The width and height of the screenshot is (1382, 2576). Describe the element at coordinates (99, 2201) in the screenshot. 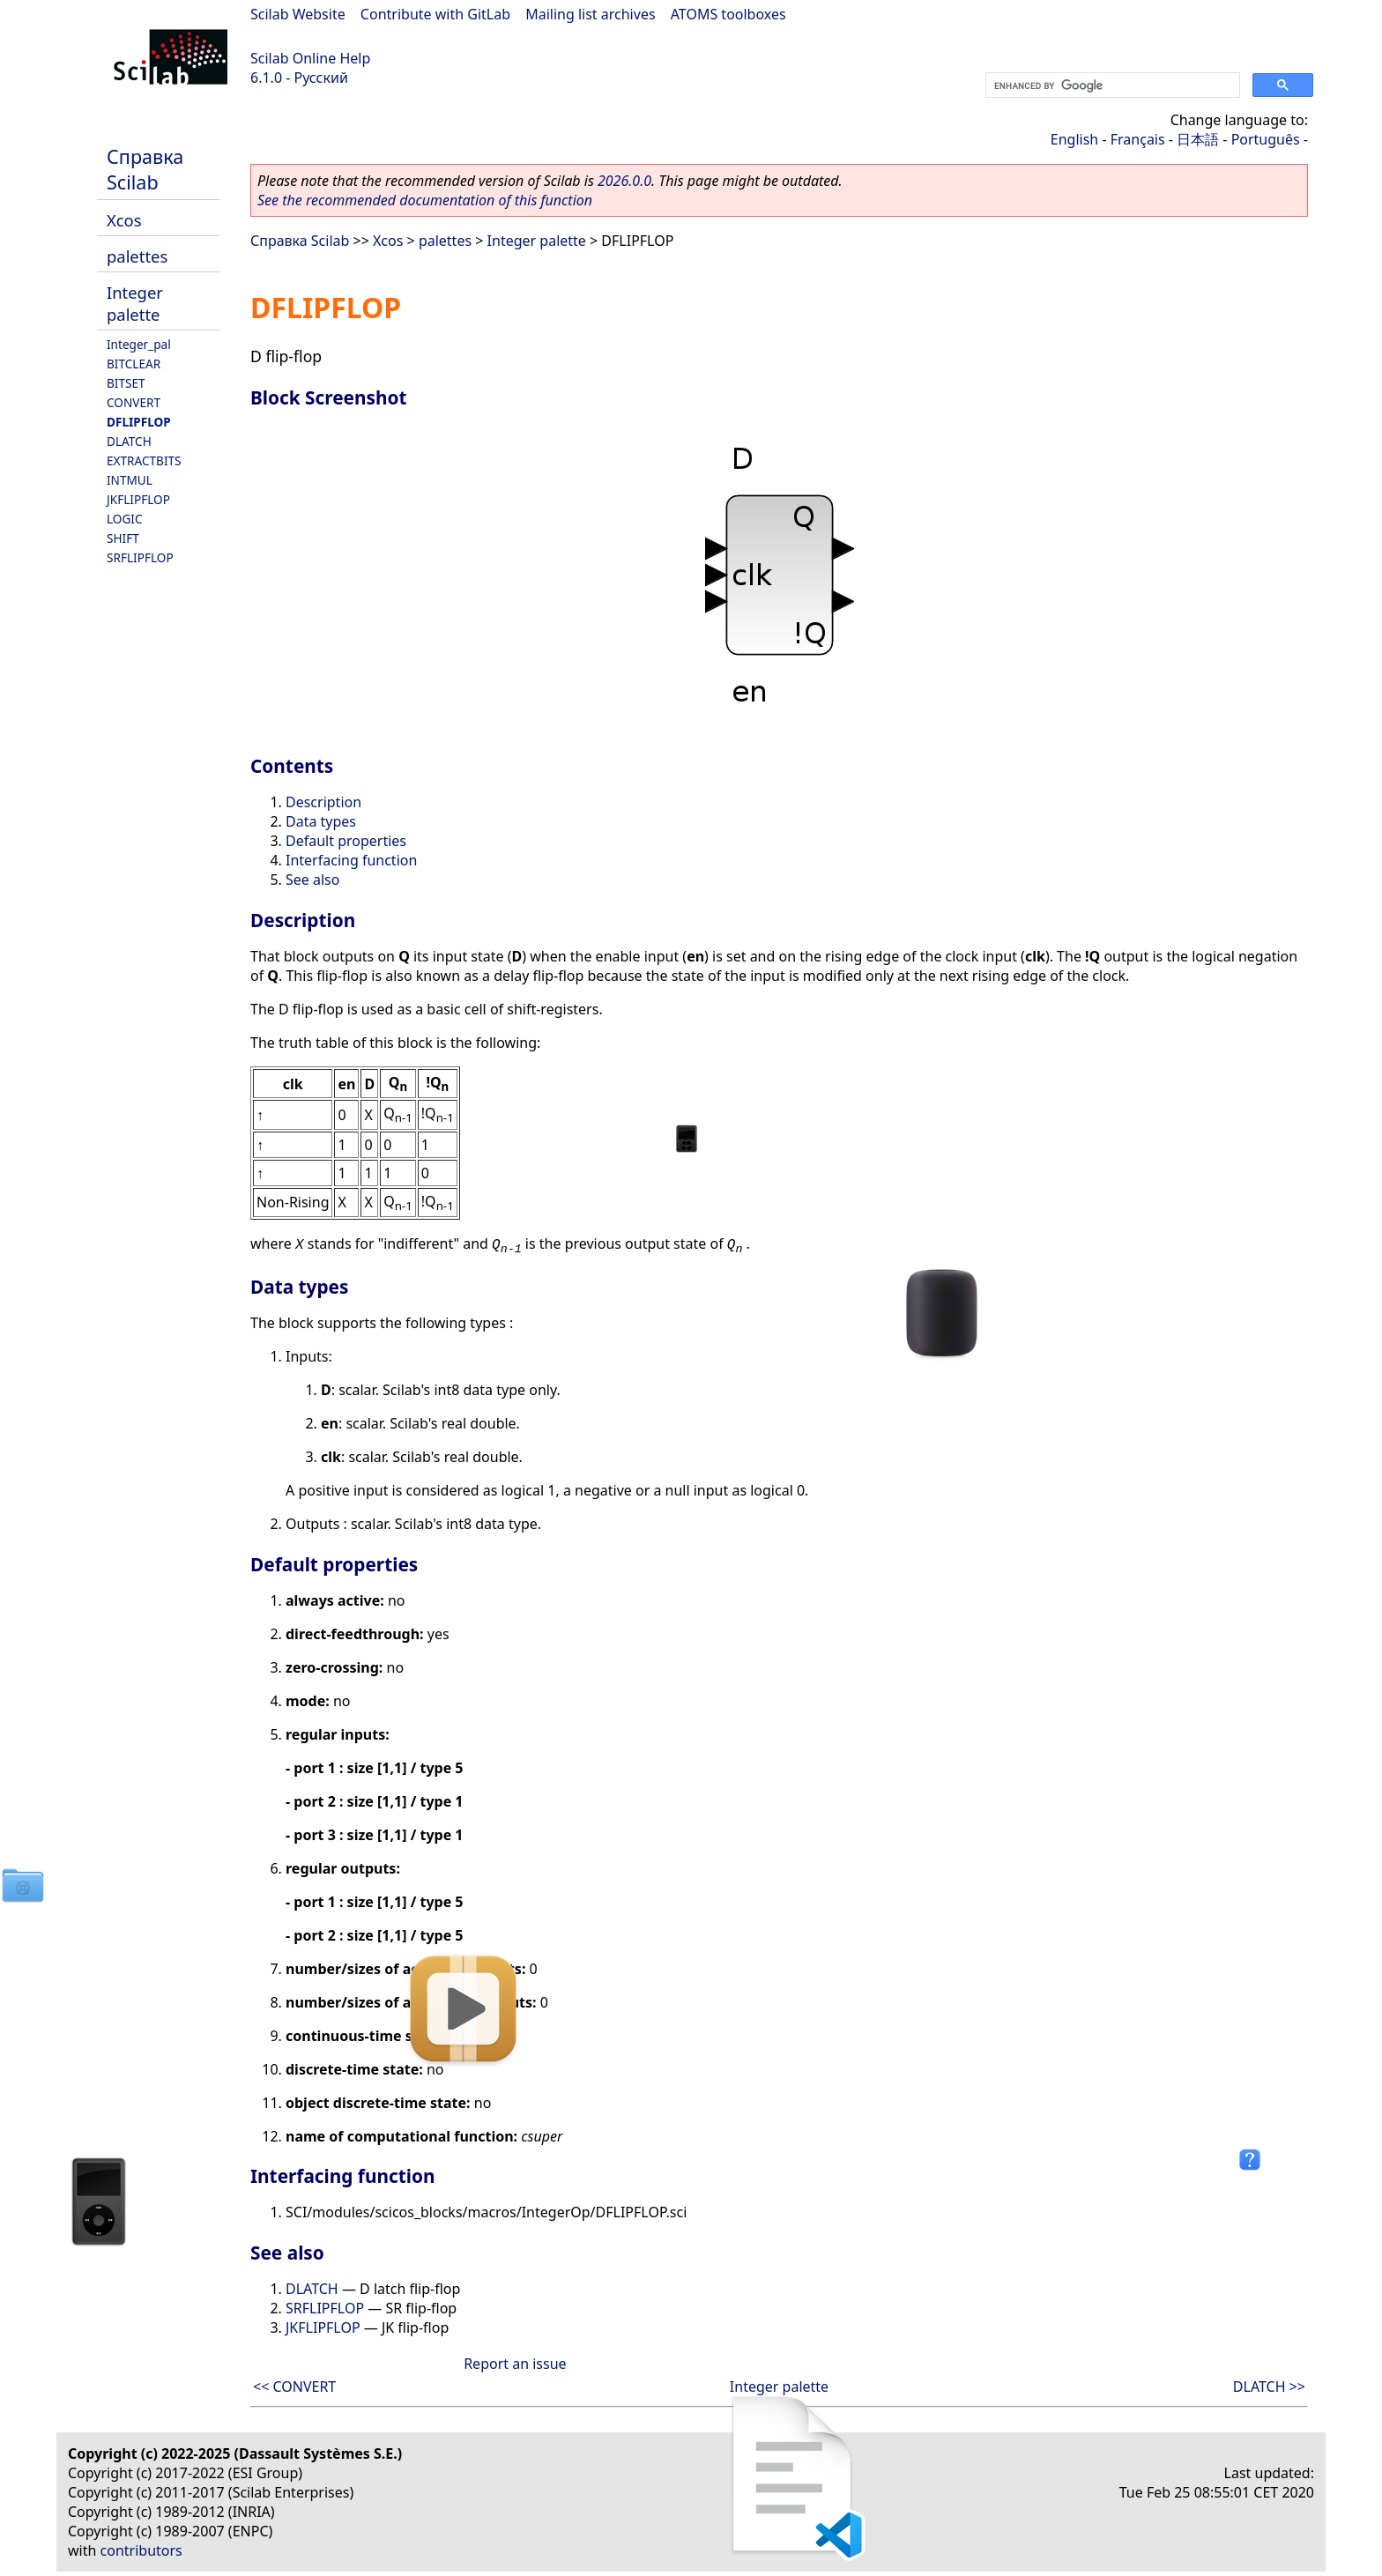

I see `iPod classic device icon` at that location.